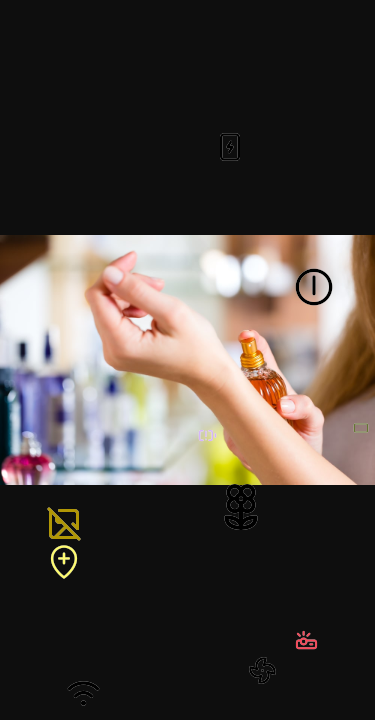 The image size is (375, 720). I want to click on toggle to landscape orientation, so click(361, 428).